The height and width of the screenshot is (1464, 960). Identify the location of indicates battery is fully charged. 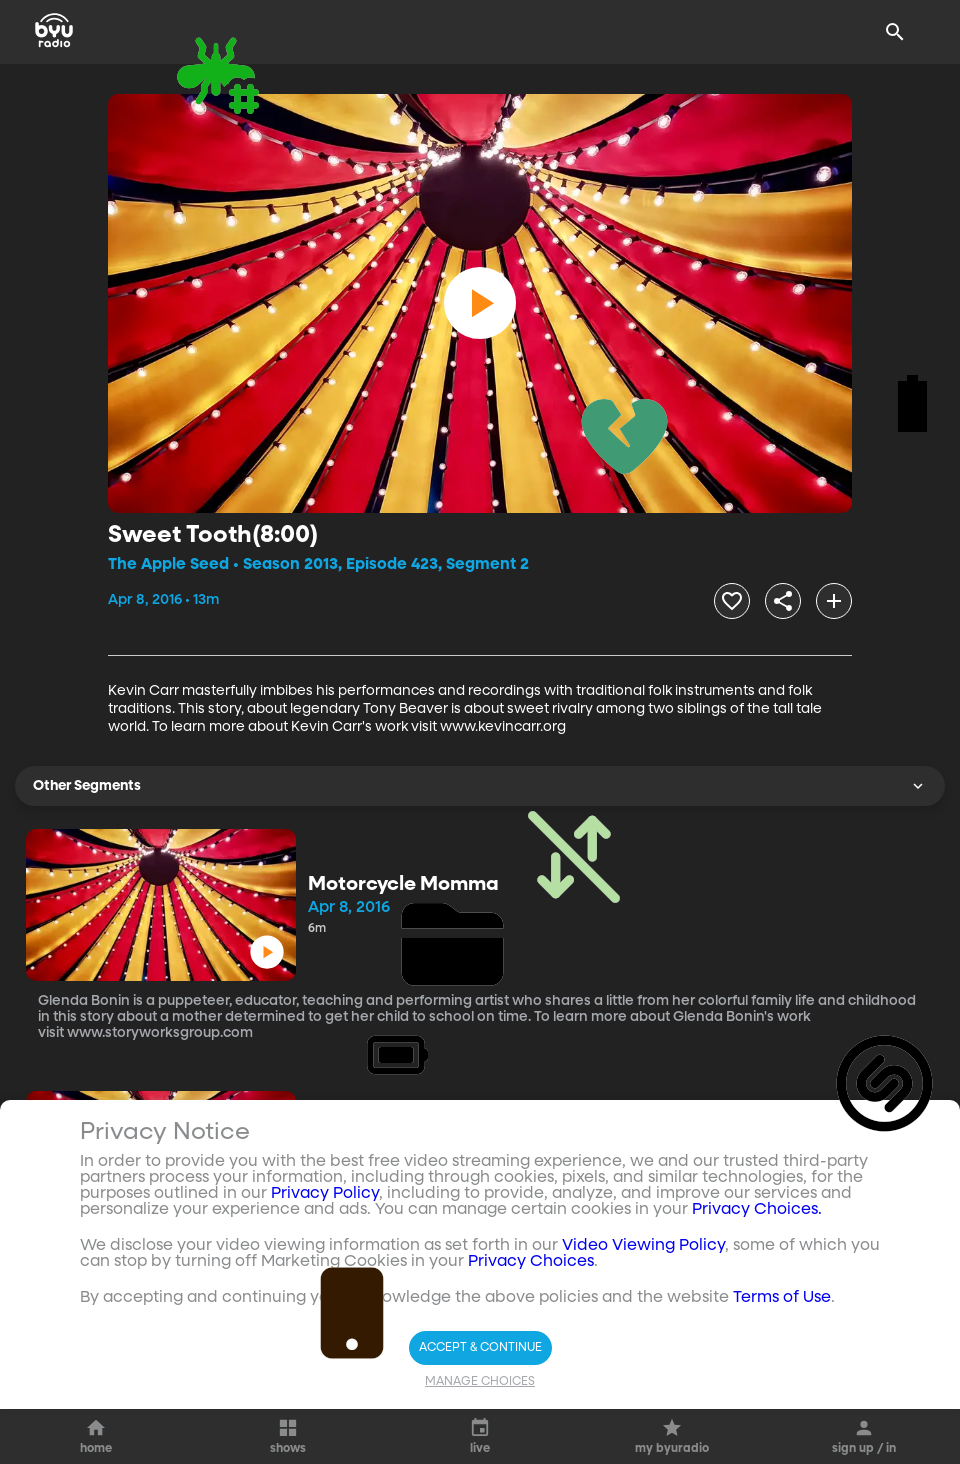
(912, 403).